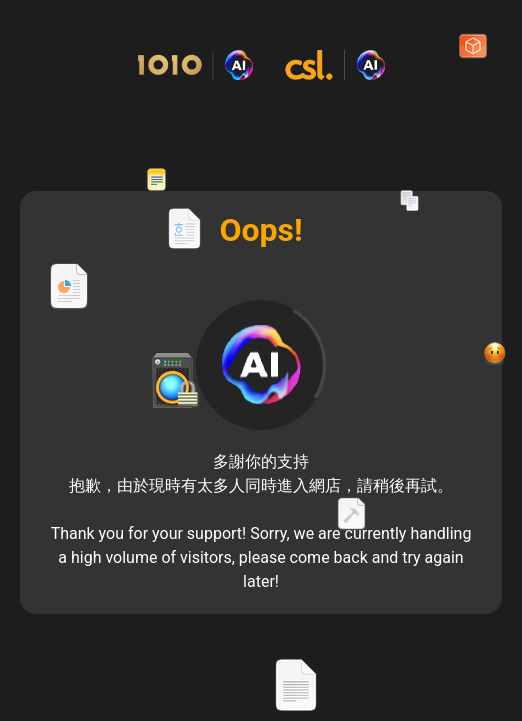 The image size is (522, 721). I want to click on hancom hangul word processor document file, so click(184, 228).